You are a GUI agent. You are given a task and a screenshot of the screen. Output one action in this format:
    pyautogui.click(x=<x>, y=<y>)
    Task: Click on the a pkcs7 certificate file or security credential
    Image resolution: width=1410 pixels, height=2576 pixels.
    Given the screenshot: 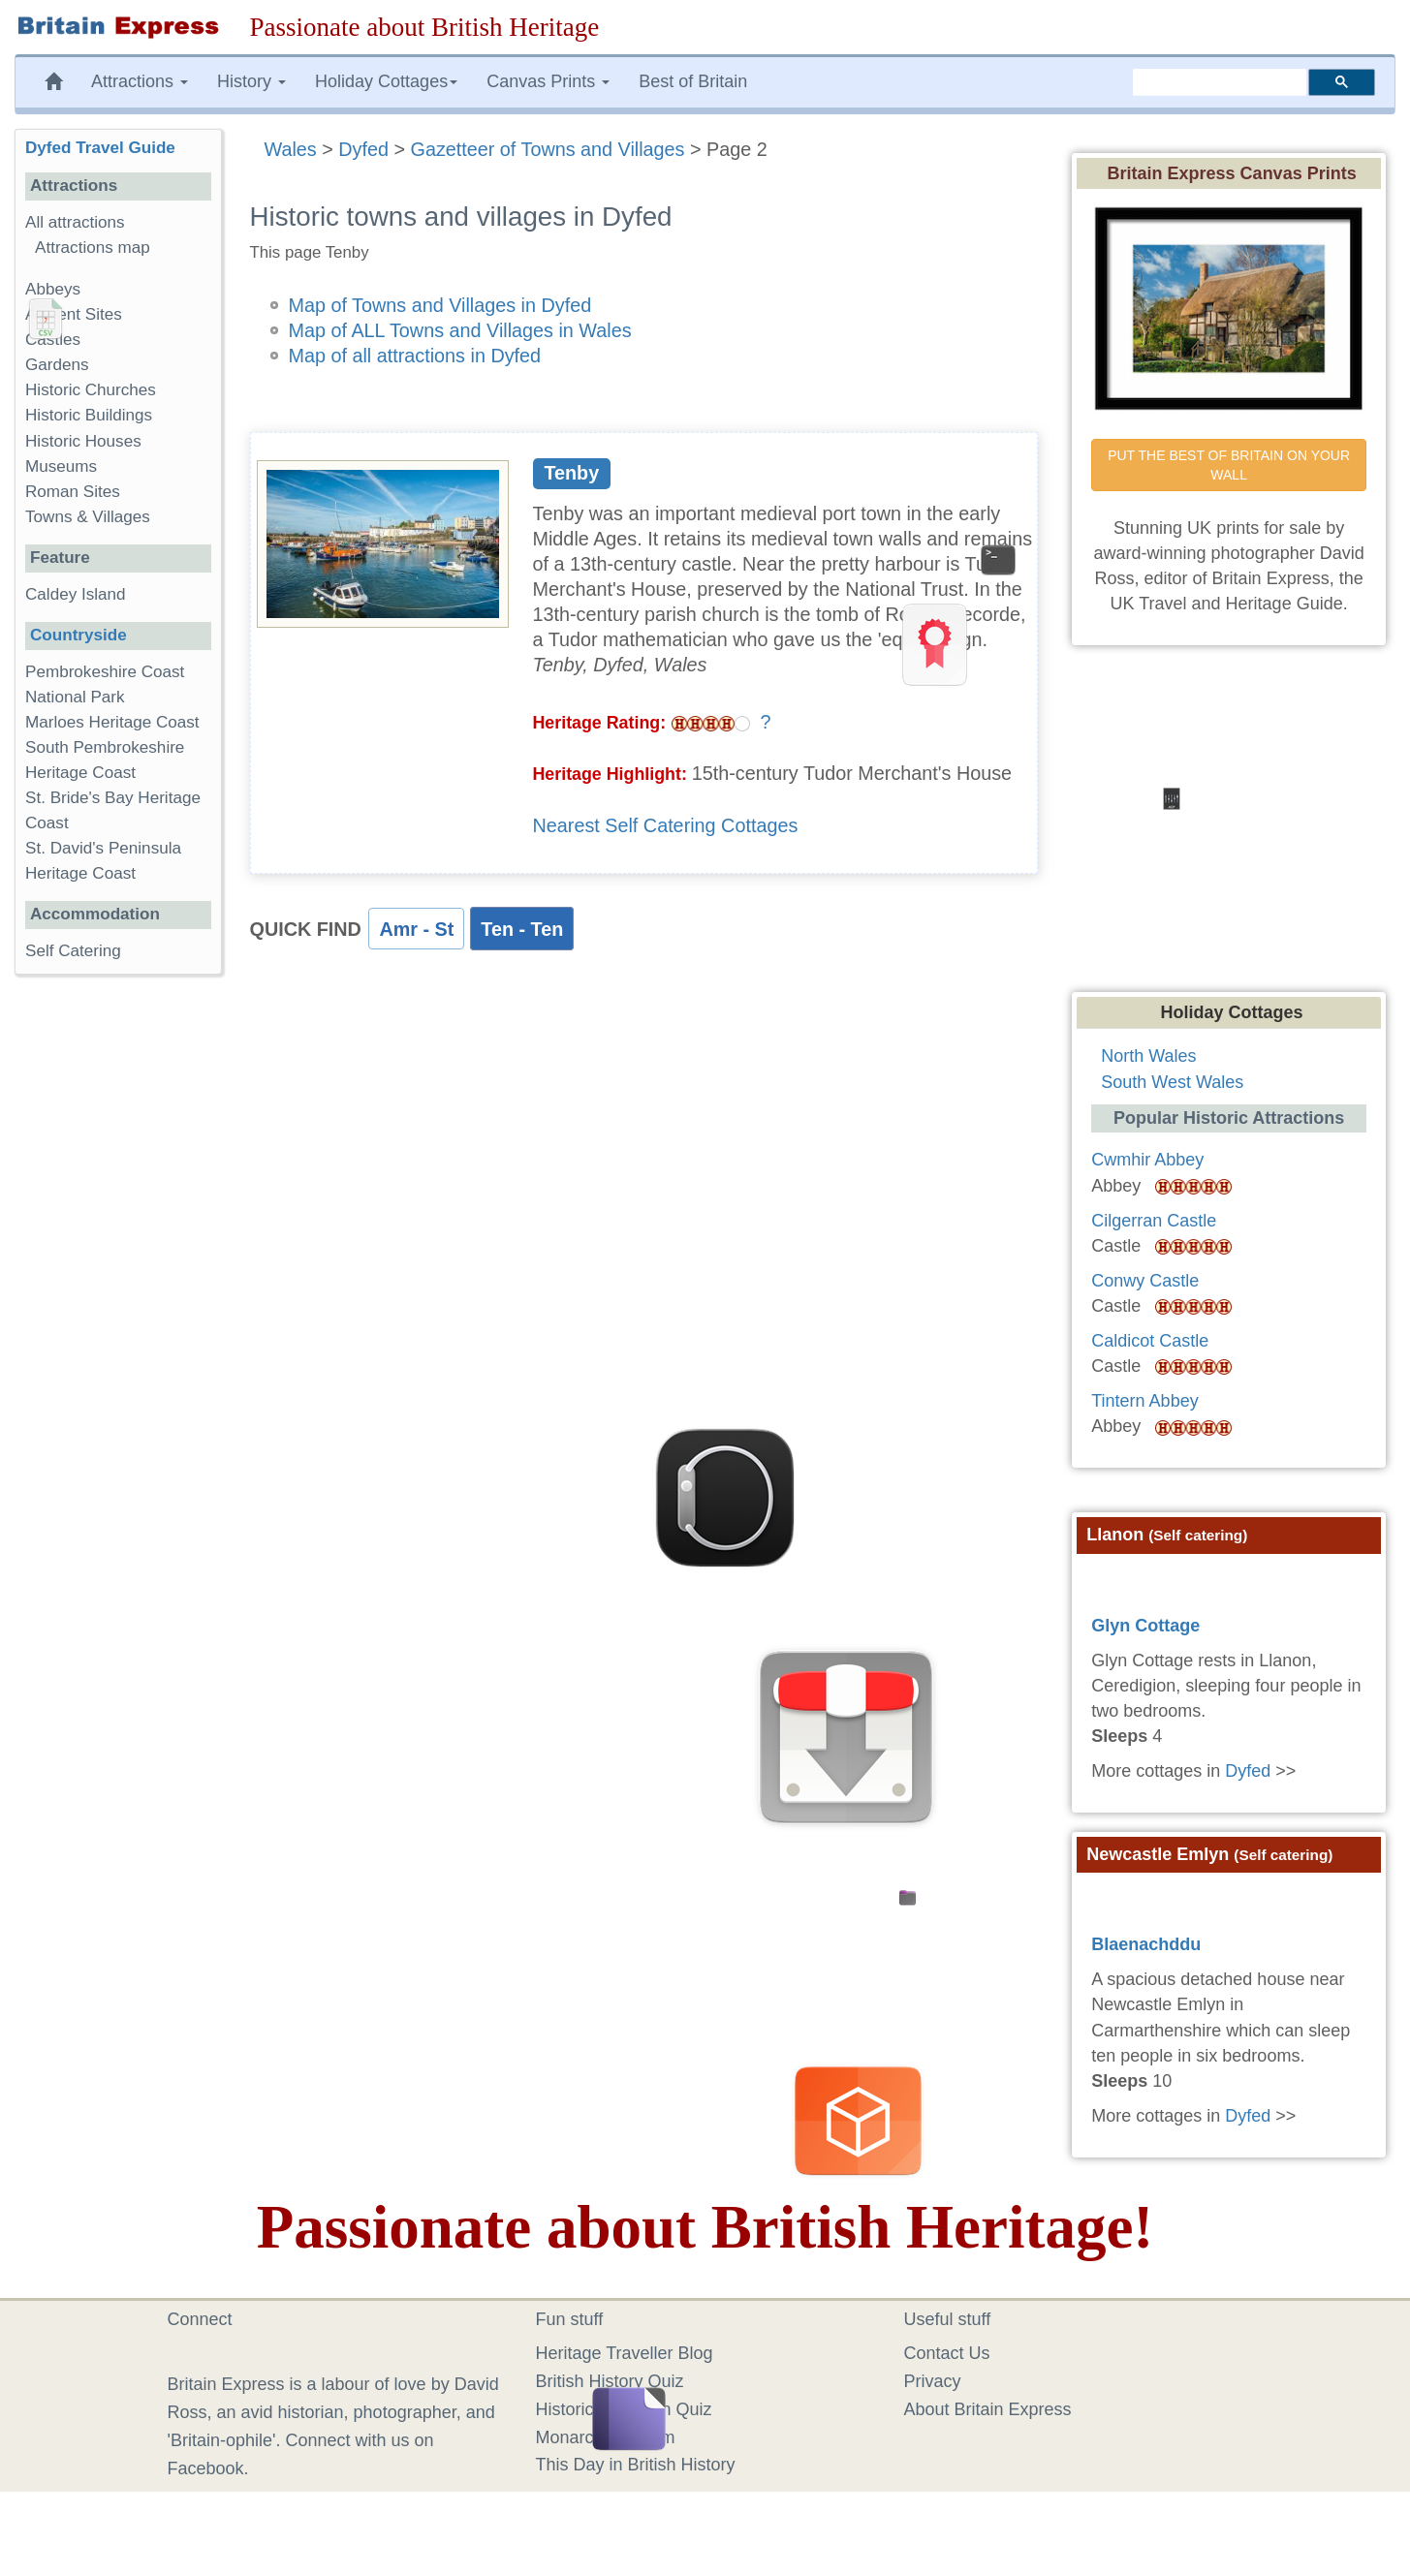 What is the action you would take?
    pyautogui.click(x=934, y=644)
    